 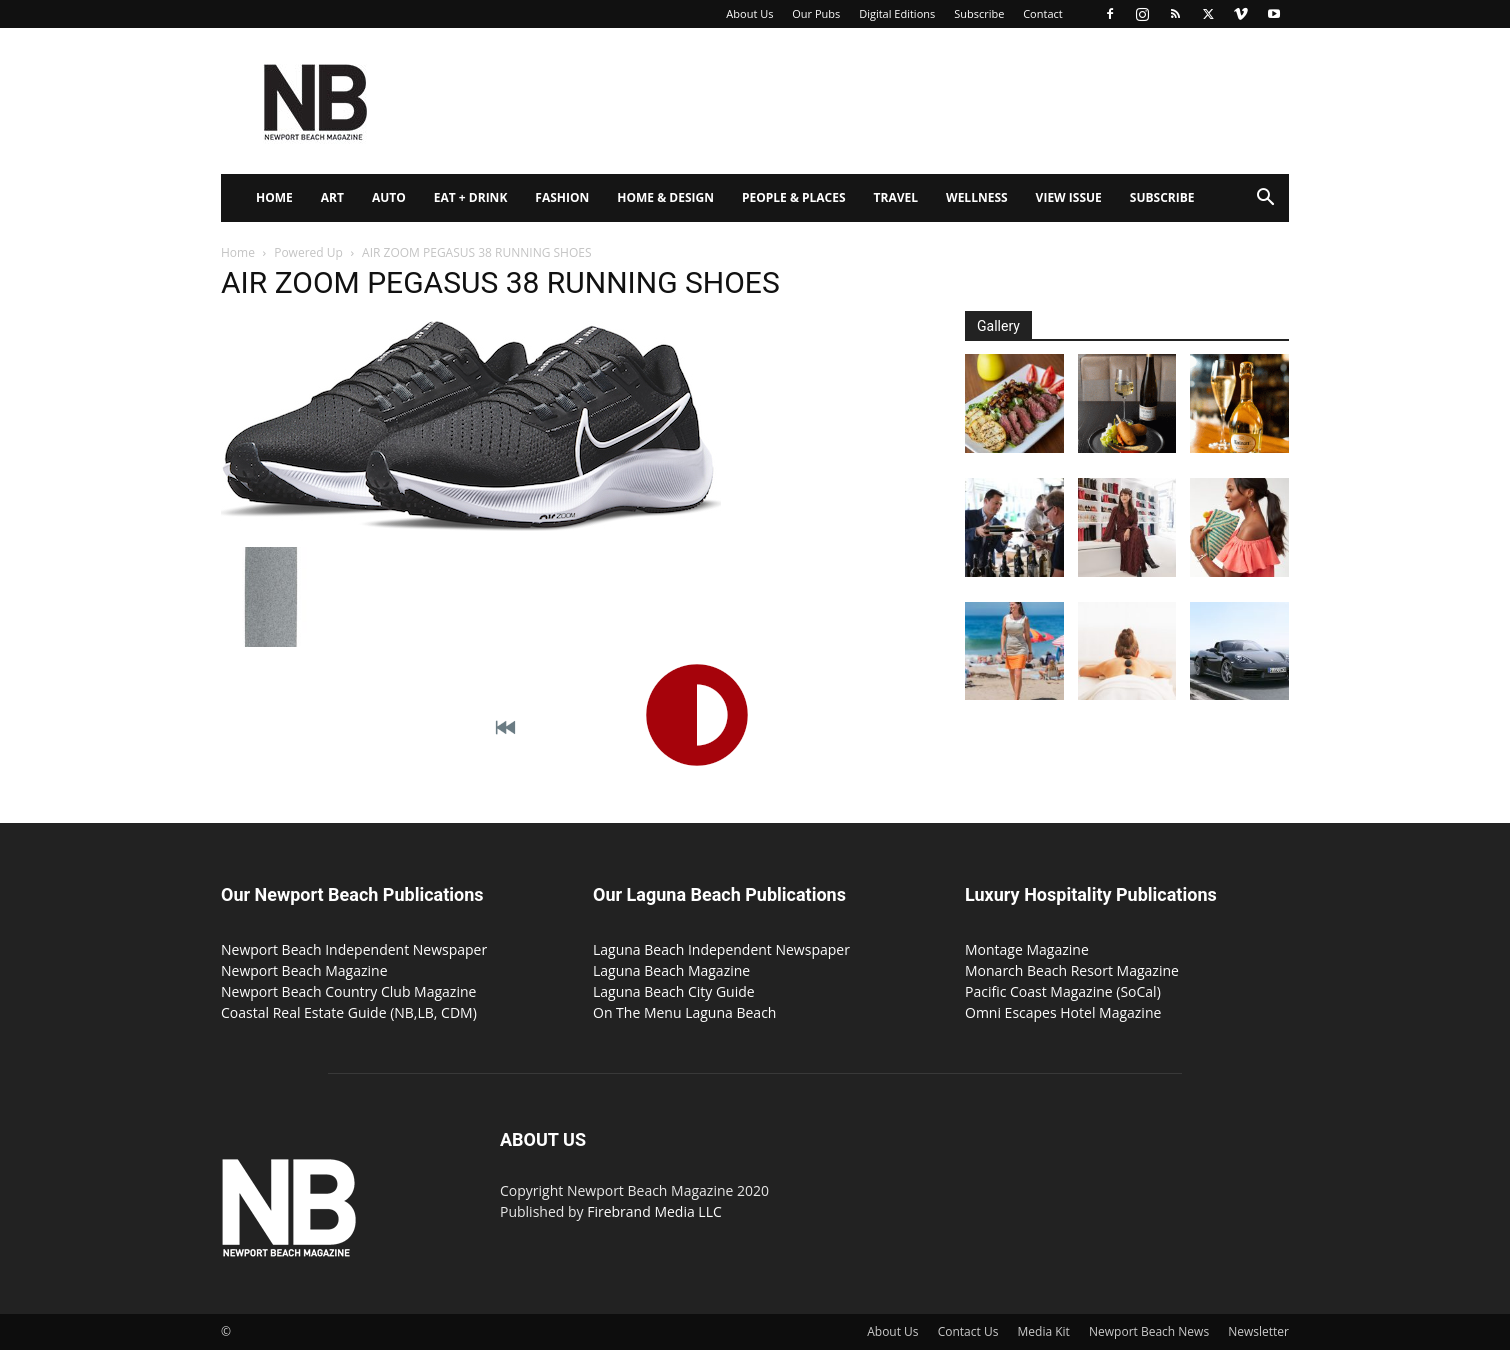 What do you see at coordinates (697, 715) in the screenshot?
I see `loading indicator showing 50% progress` at bounding box center [697, 715].